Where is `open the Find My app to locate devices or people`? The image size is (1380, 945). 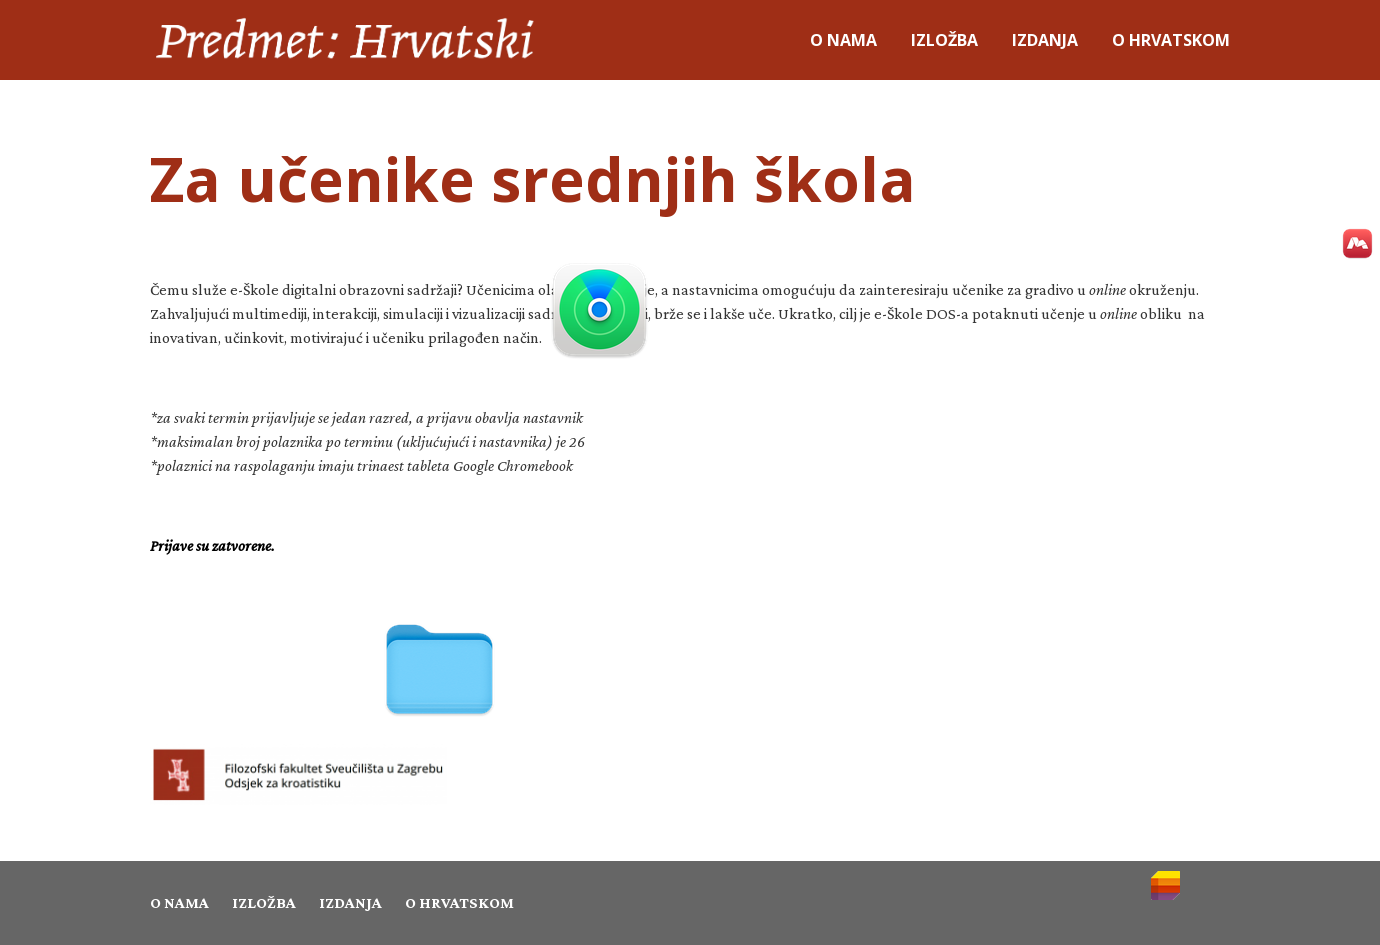
open the Find My app to locate devices or people is located at coordinates (599, 309).